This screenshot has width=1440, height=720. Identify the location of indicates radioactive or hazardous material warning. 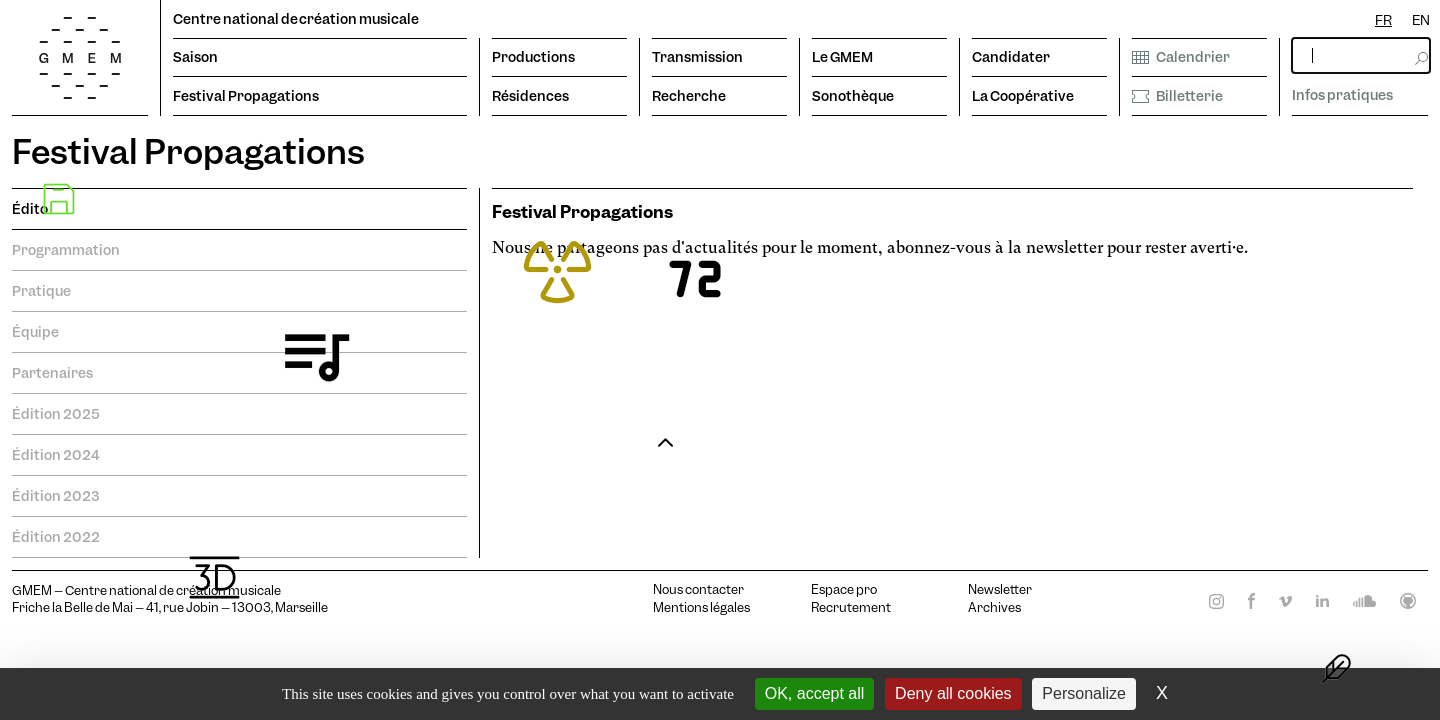
(557, 269).